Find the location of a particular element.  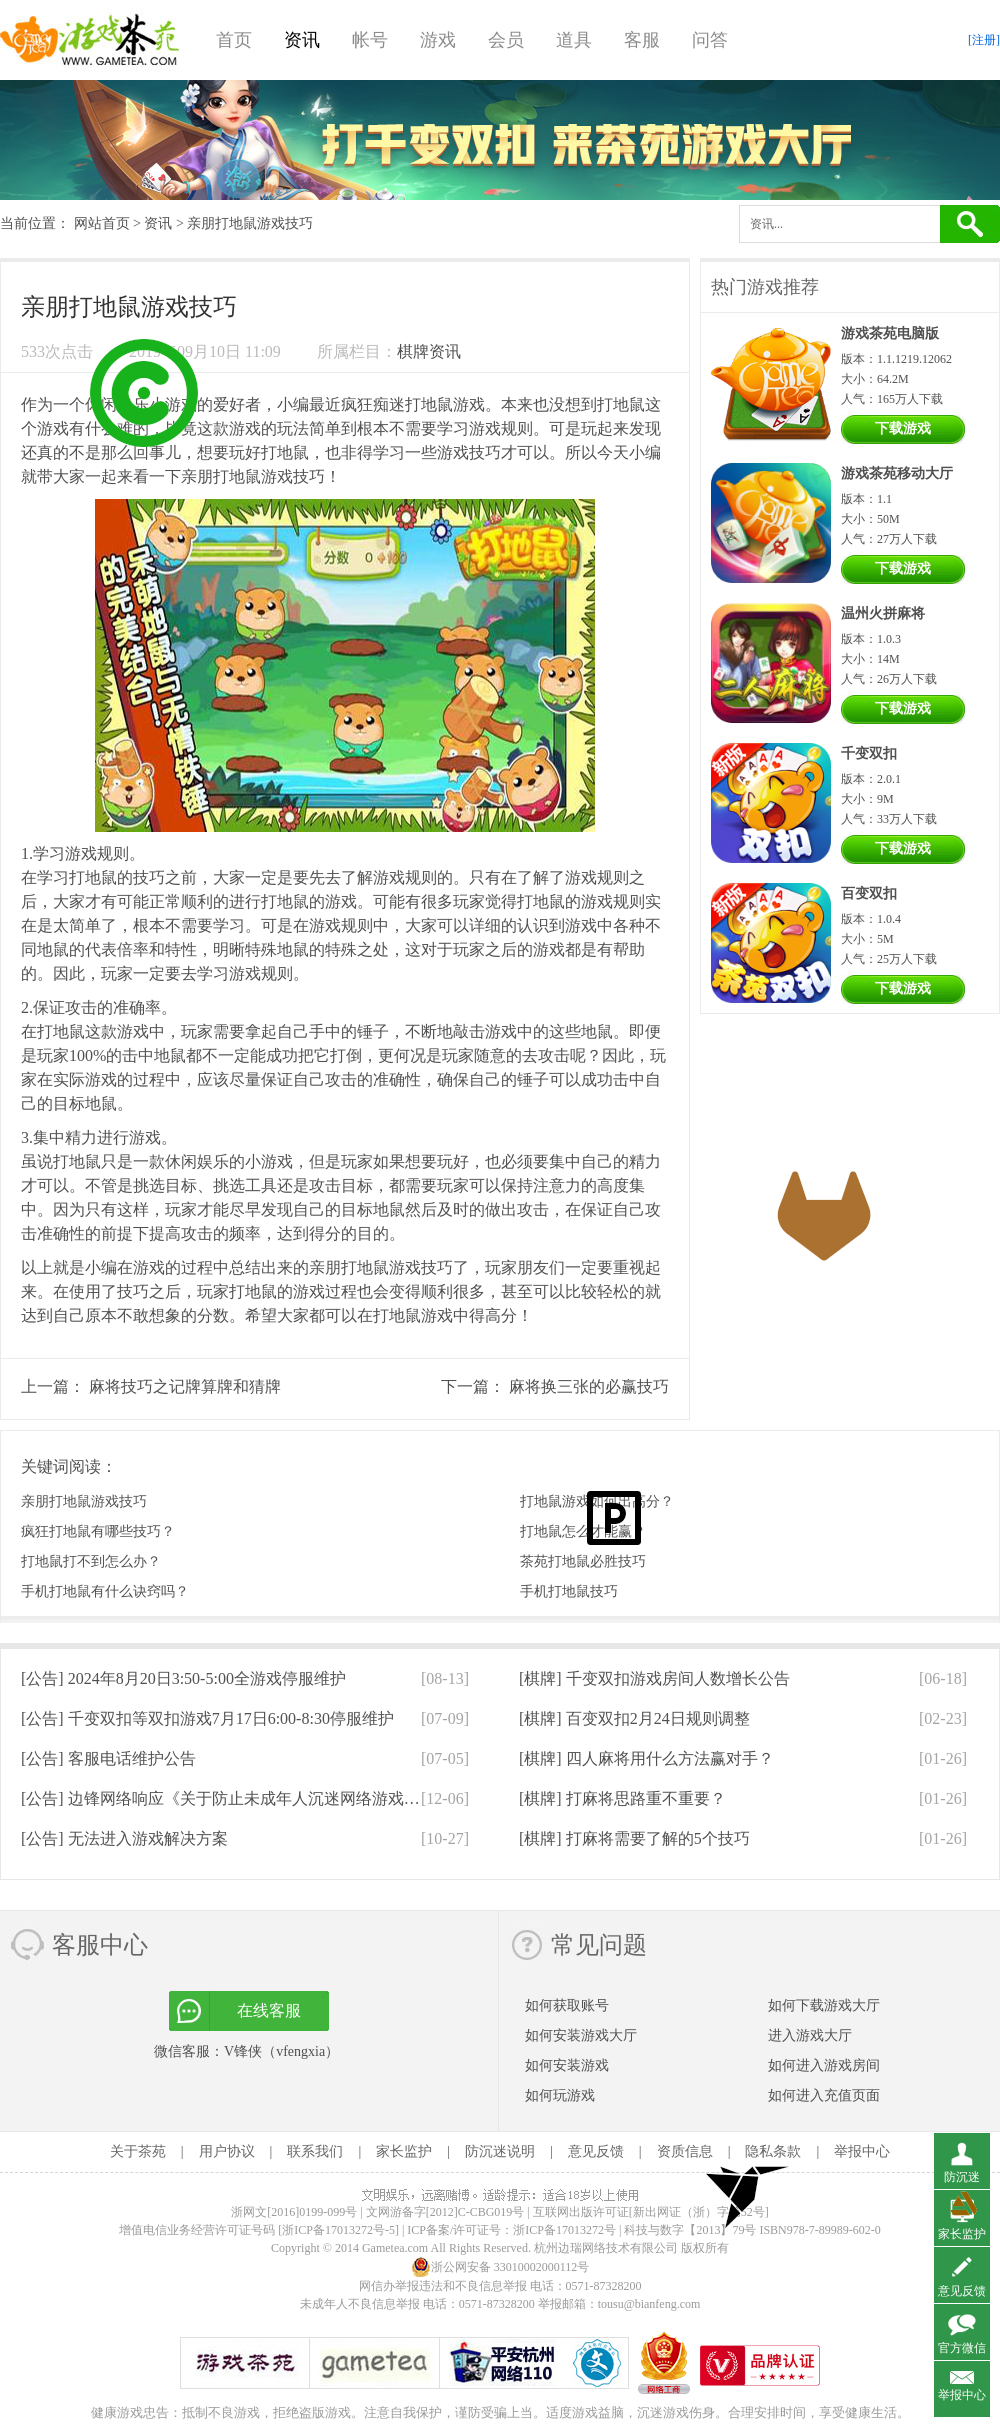

visit ArtStation profile or portfolio is located at coordinates (963, 2203).